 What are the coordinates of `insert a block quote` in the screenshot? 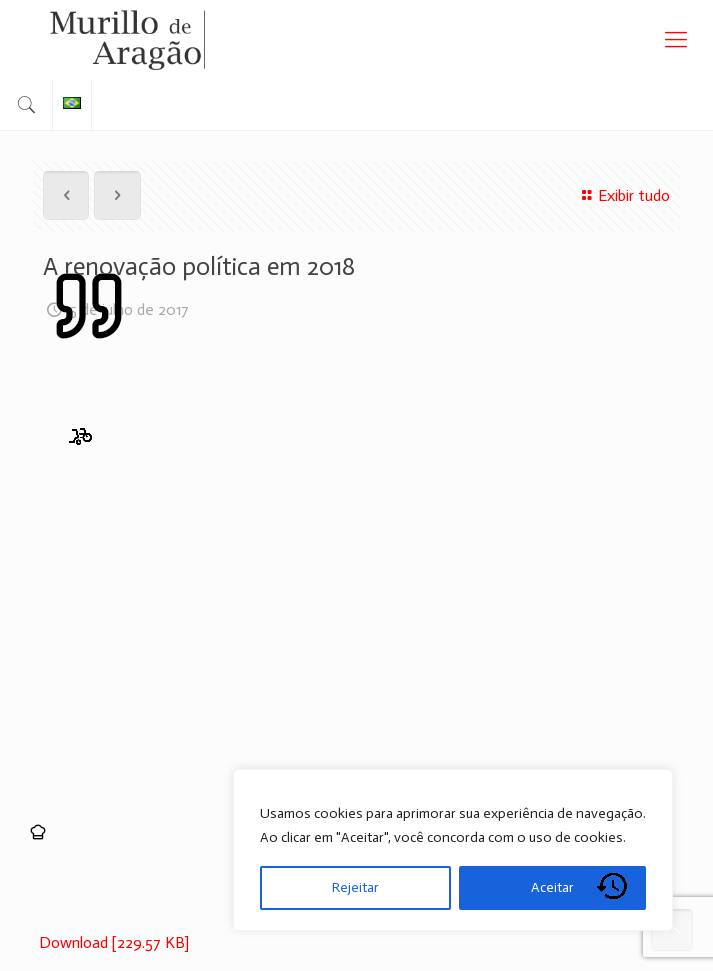 It's located at (89, 306).